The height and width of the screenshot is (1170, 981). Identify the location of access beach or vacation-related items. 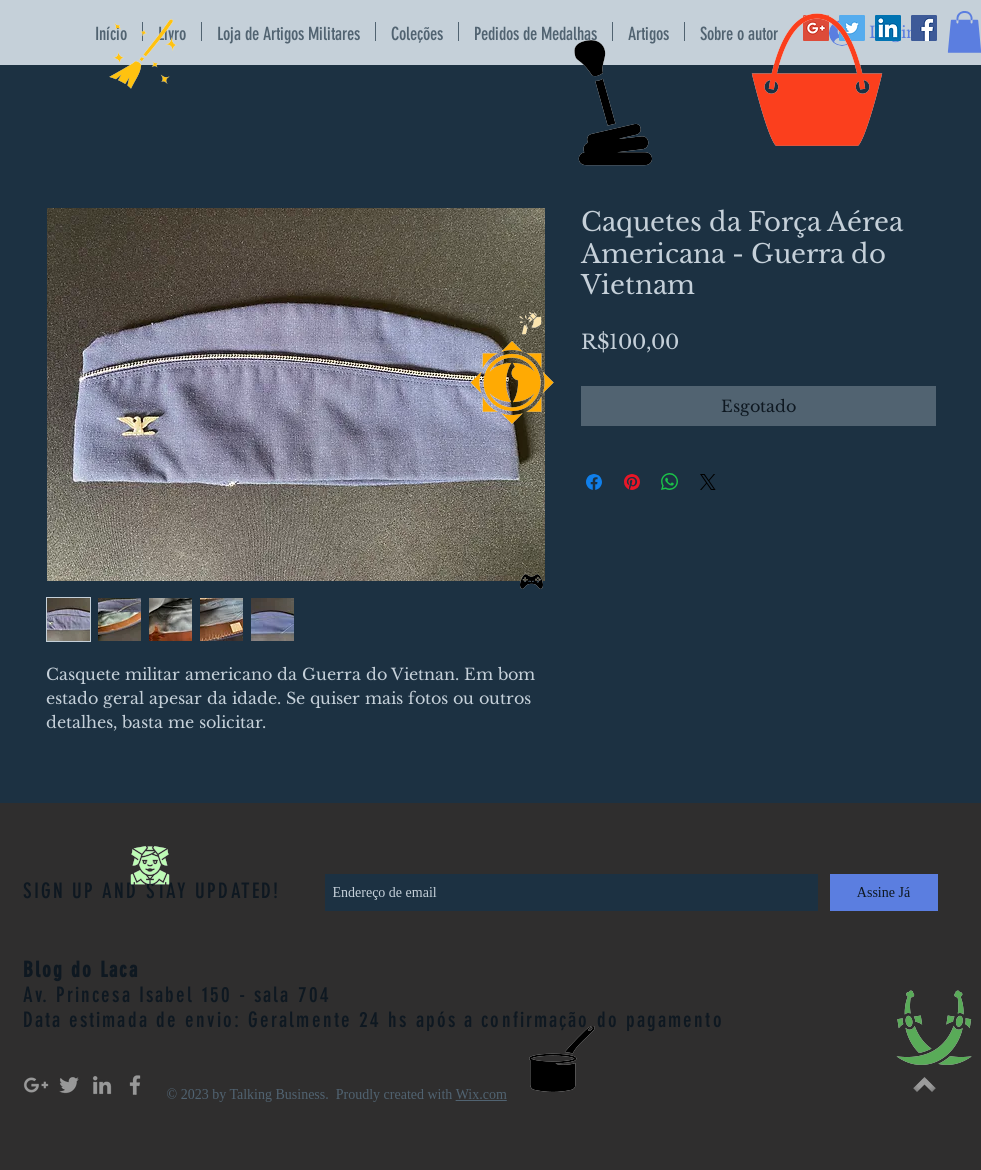
(817, 80).